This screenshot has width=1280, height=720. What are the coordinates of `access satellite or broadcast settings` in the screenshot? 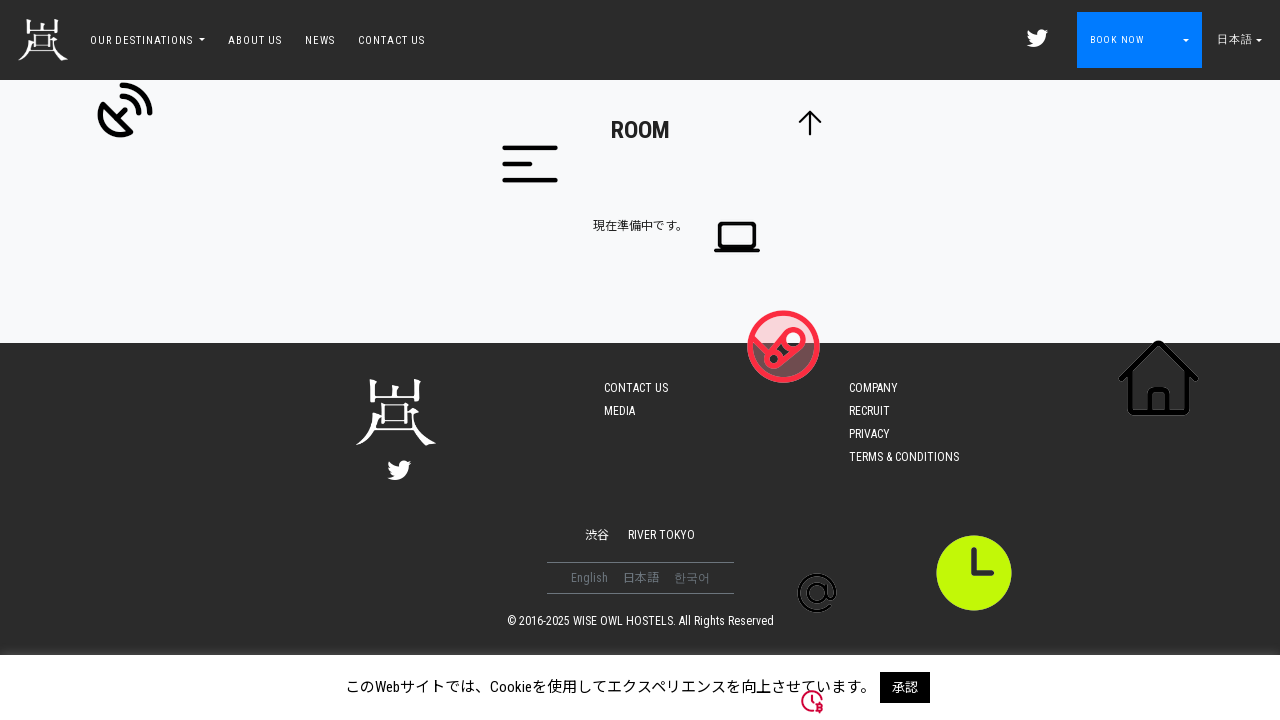 It's located at (125, 110).